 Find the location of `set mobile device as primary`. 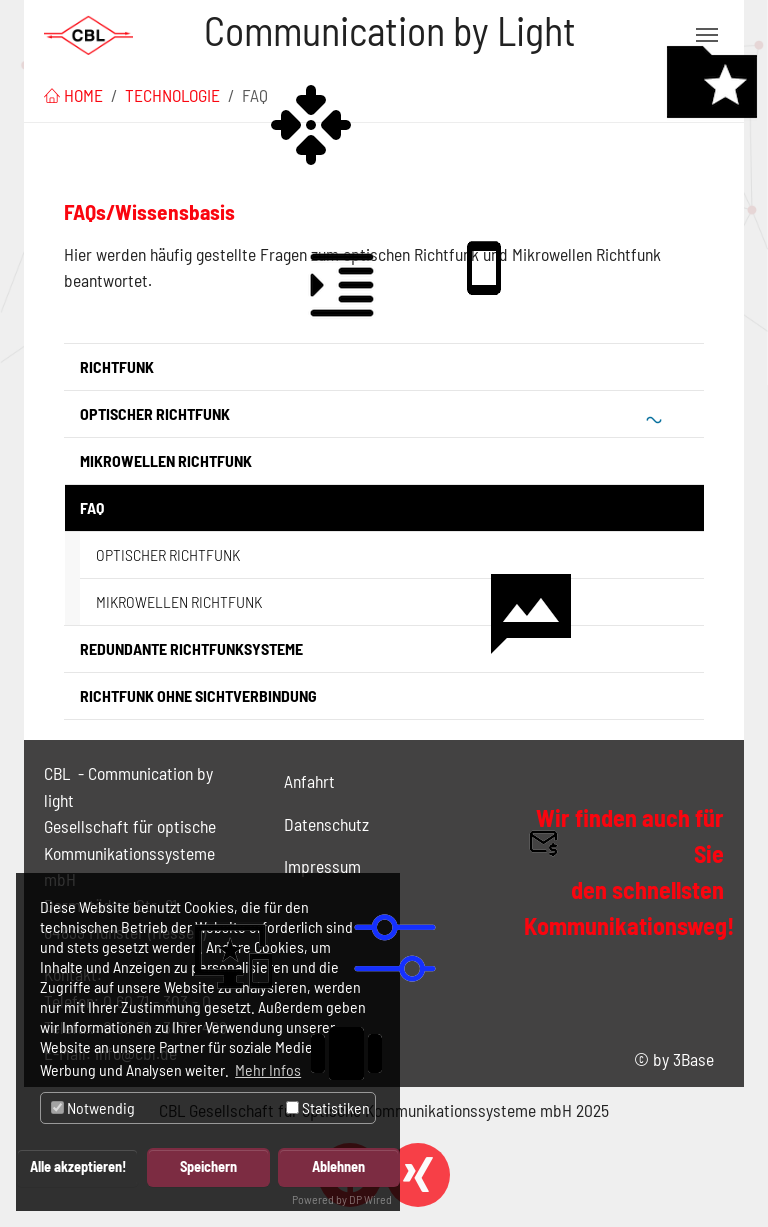

set mobile device as primary is located at coordinates (484, 268).